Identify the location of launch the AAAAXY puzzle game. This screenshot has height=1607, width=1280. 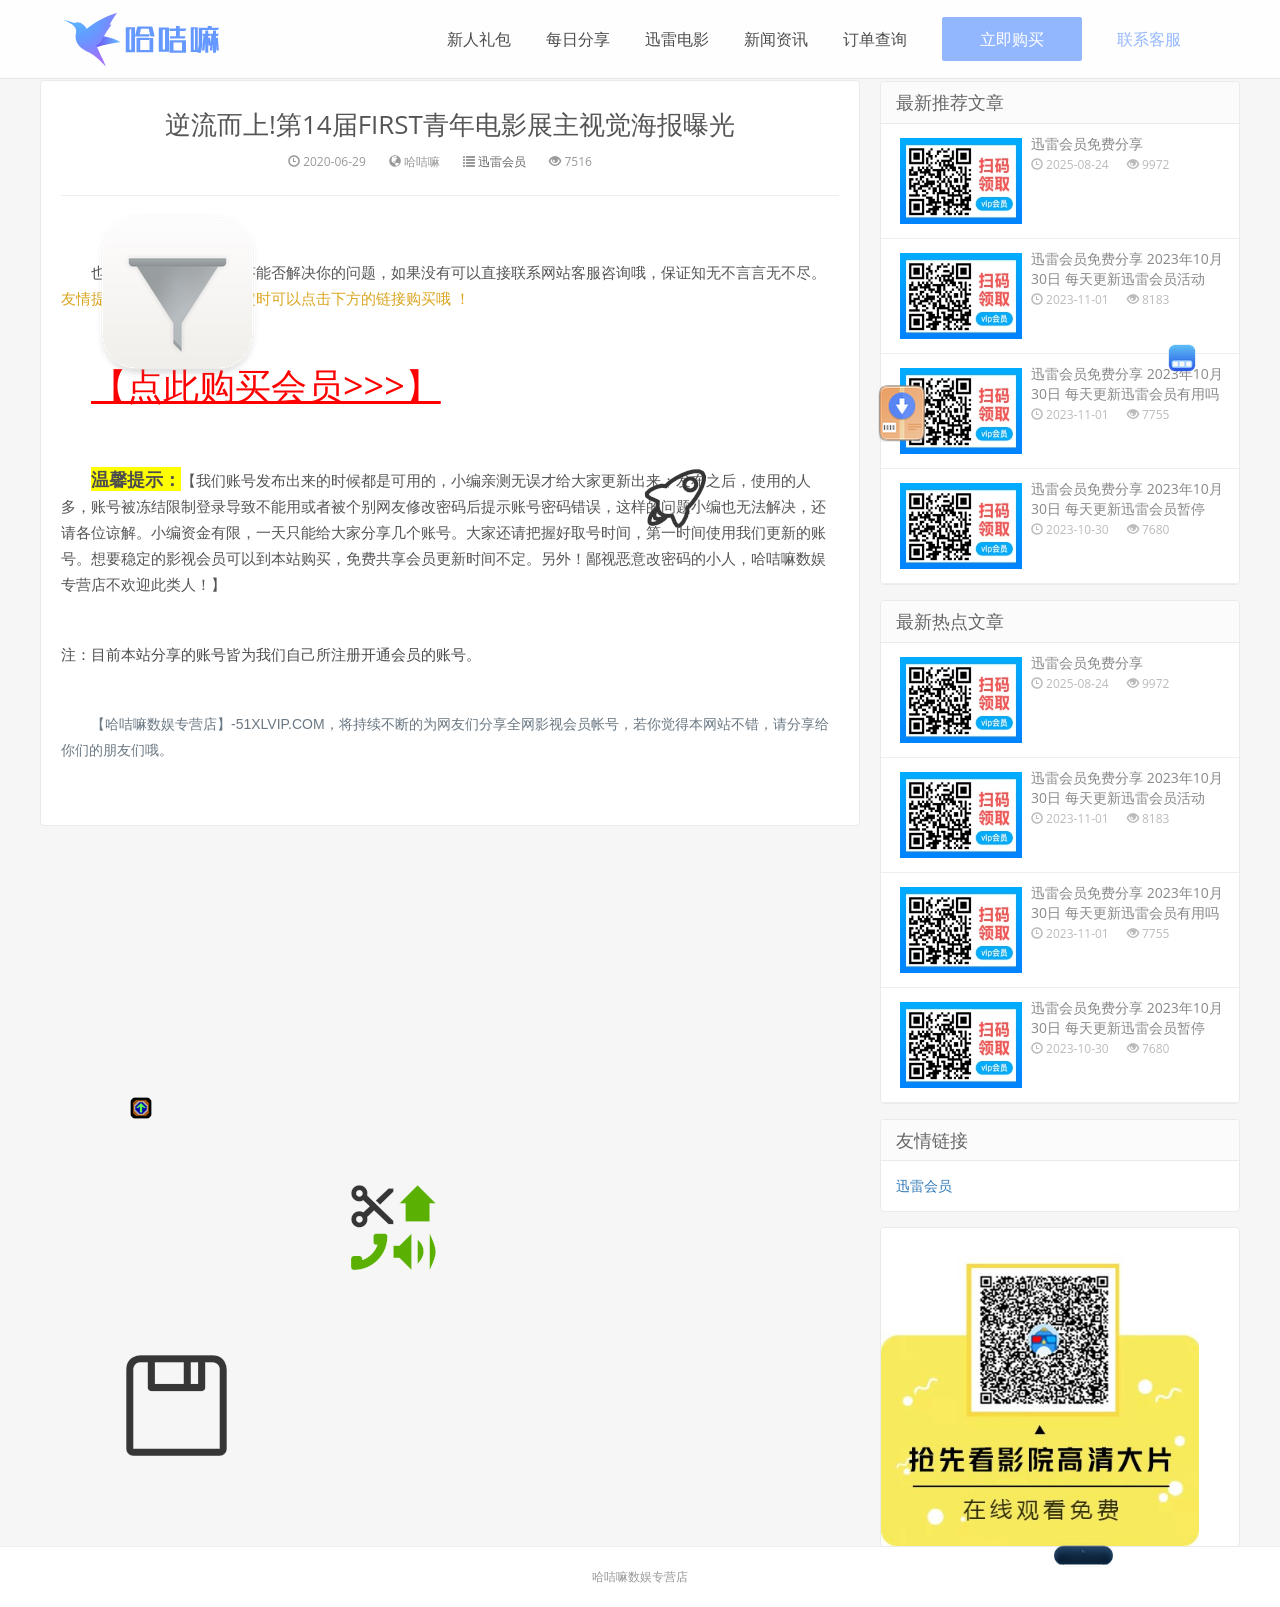
(141, 1108).